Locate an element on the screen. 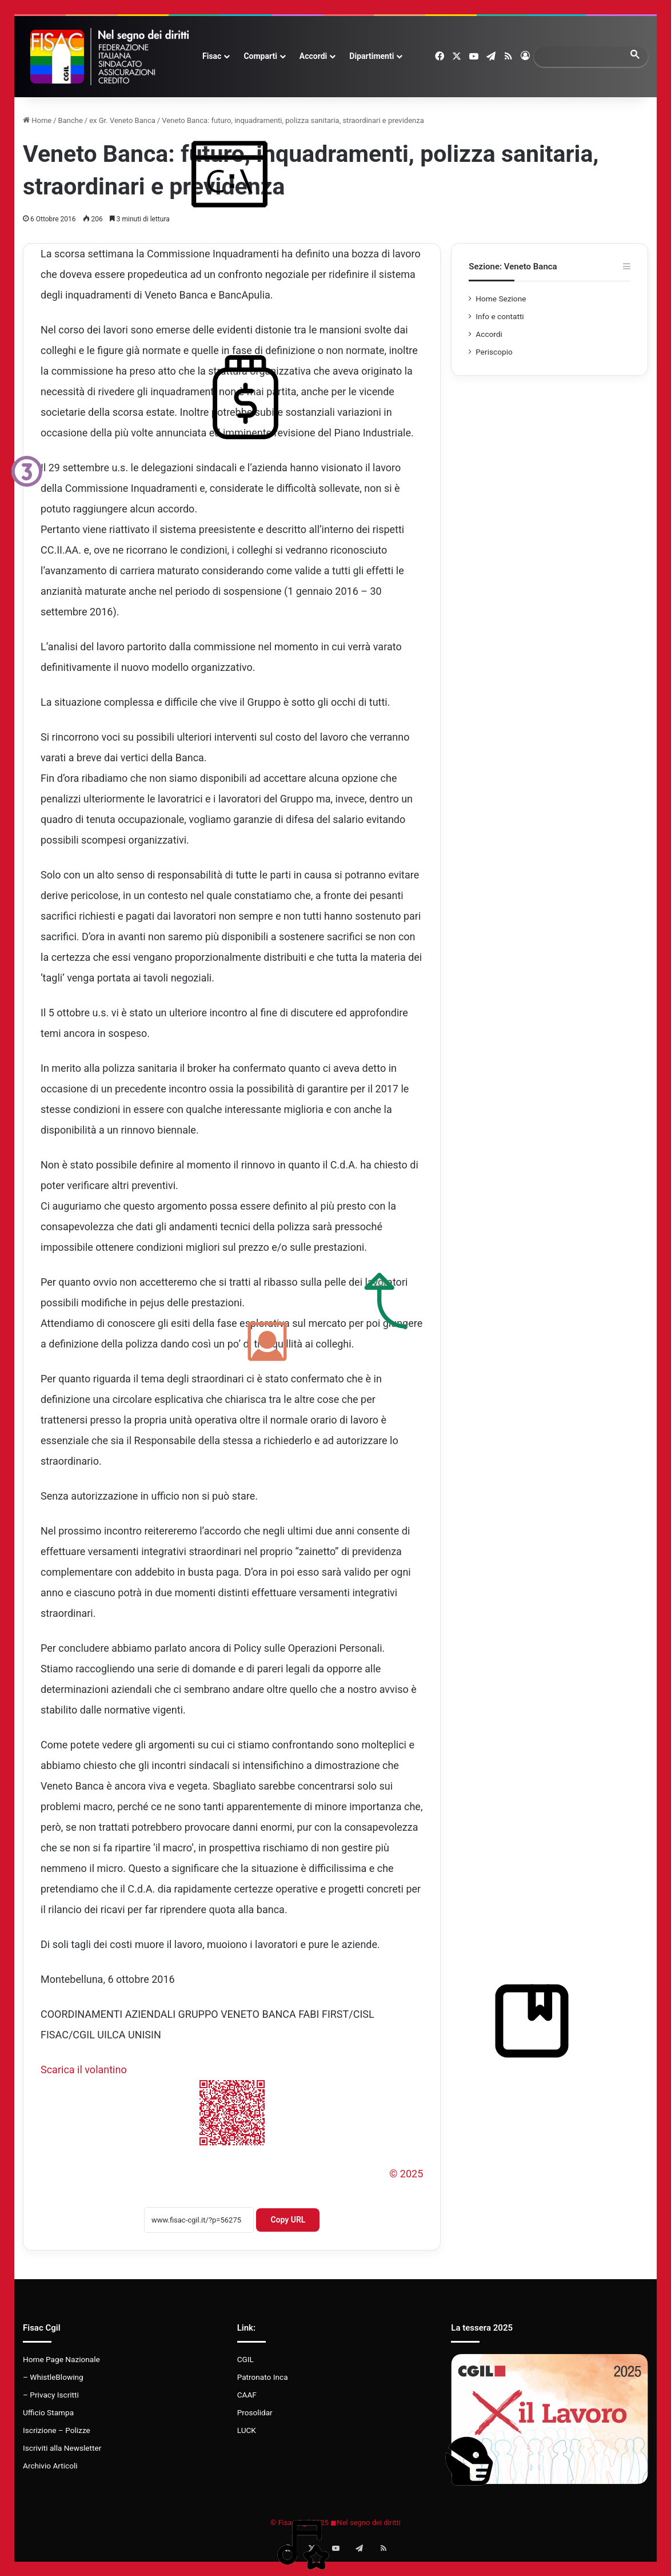  indicates face mask required is located at coordinates (470, 2461).